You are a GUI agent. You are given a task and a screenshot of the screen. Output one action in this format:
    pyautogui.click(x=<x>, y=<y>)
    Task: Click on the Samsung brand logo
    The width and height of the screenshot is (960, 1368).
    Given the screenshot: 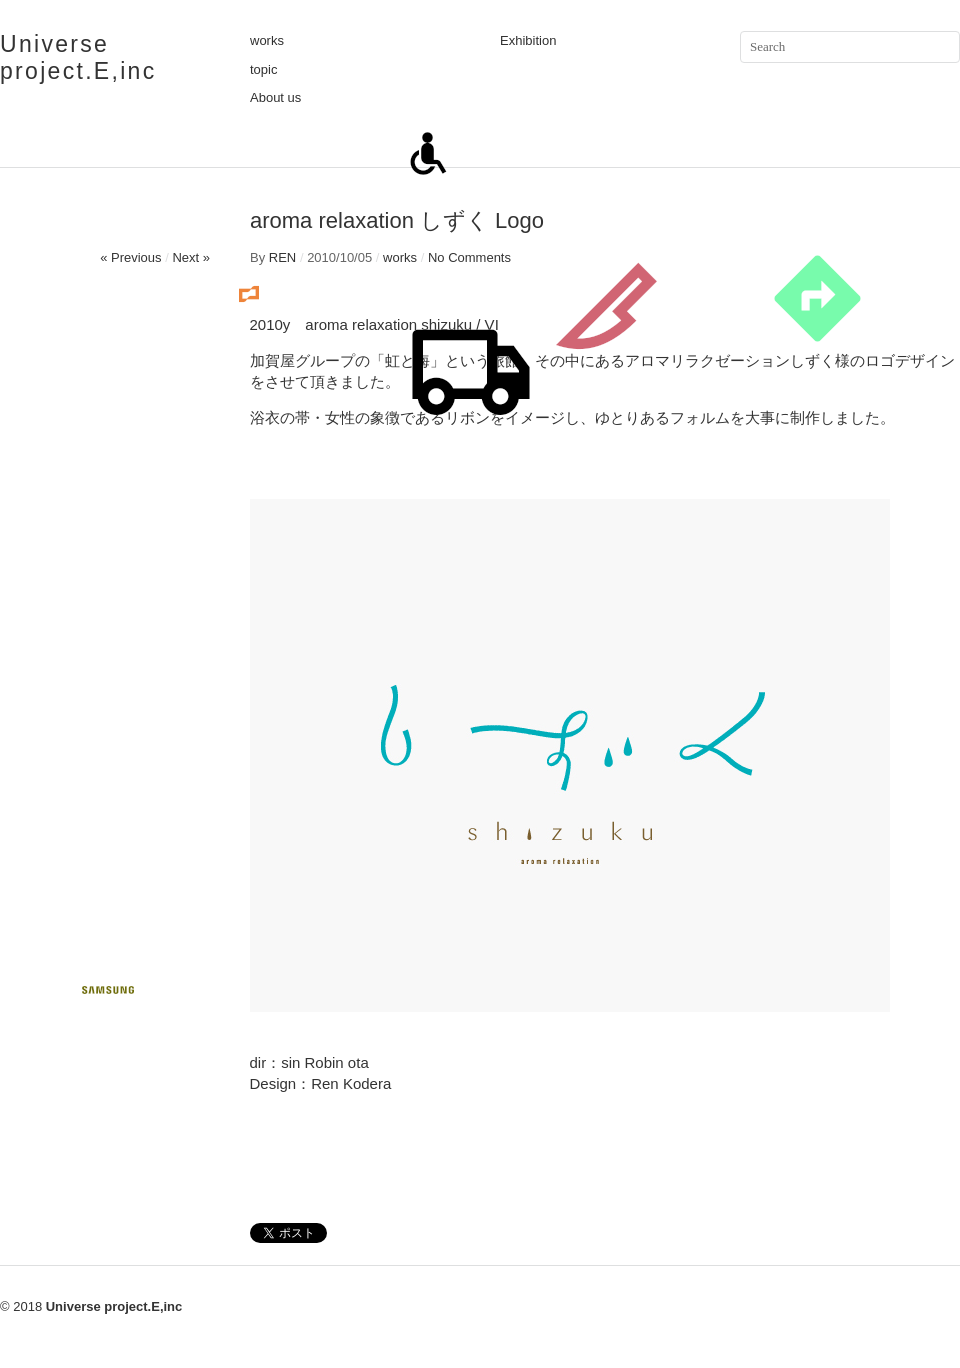 What is the action you would take?
    pyautogui.click(x=108, y=990)
    